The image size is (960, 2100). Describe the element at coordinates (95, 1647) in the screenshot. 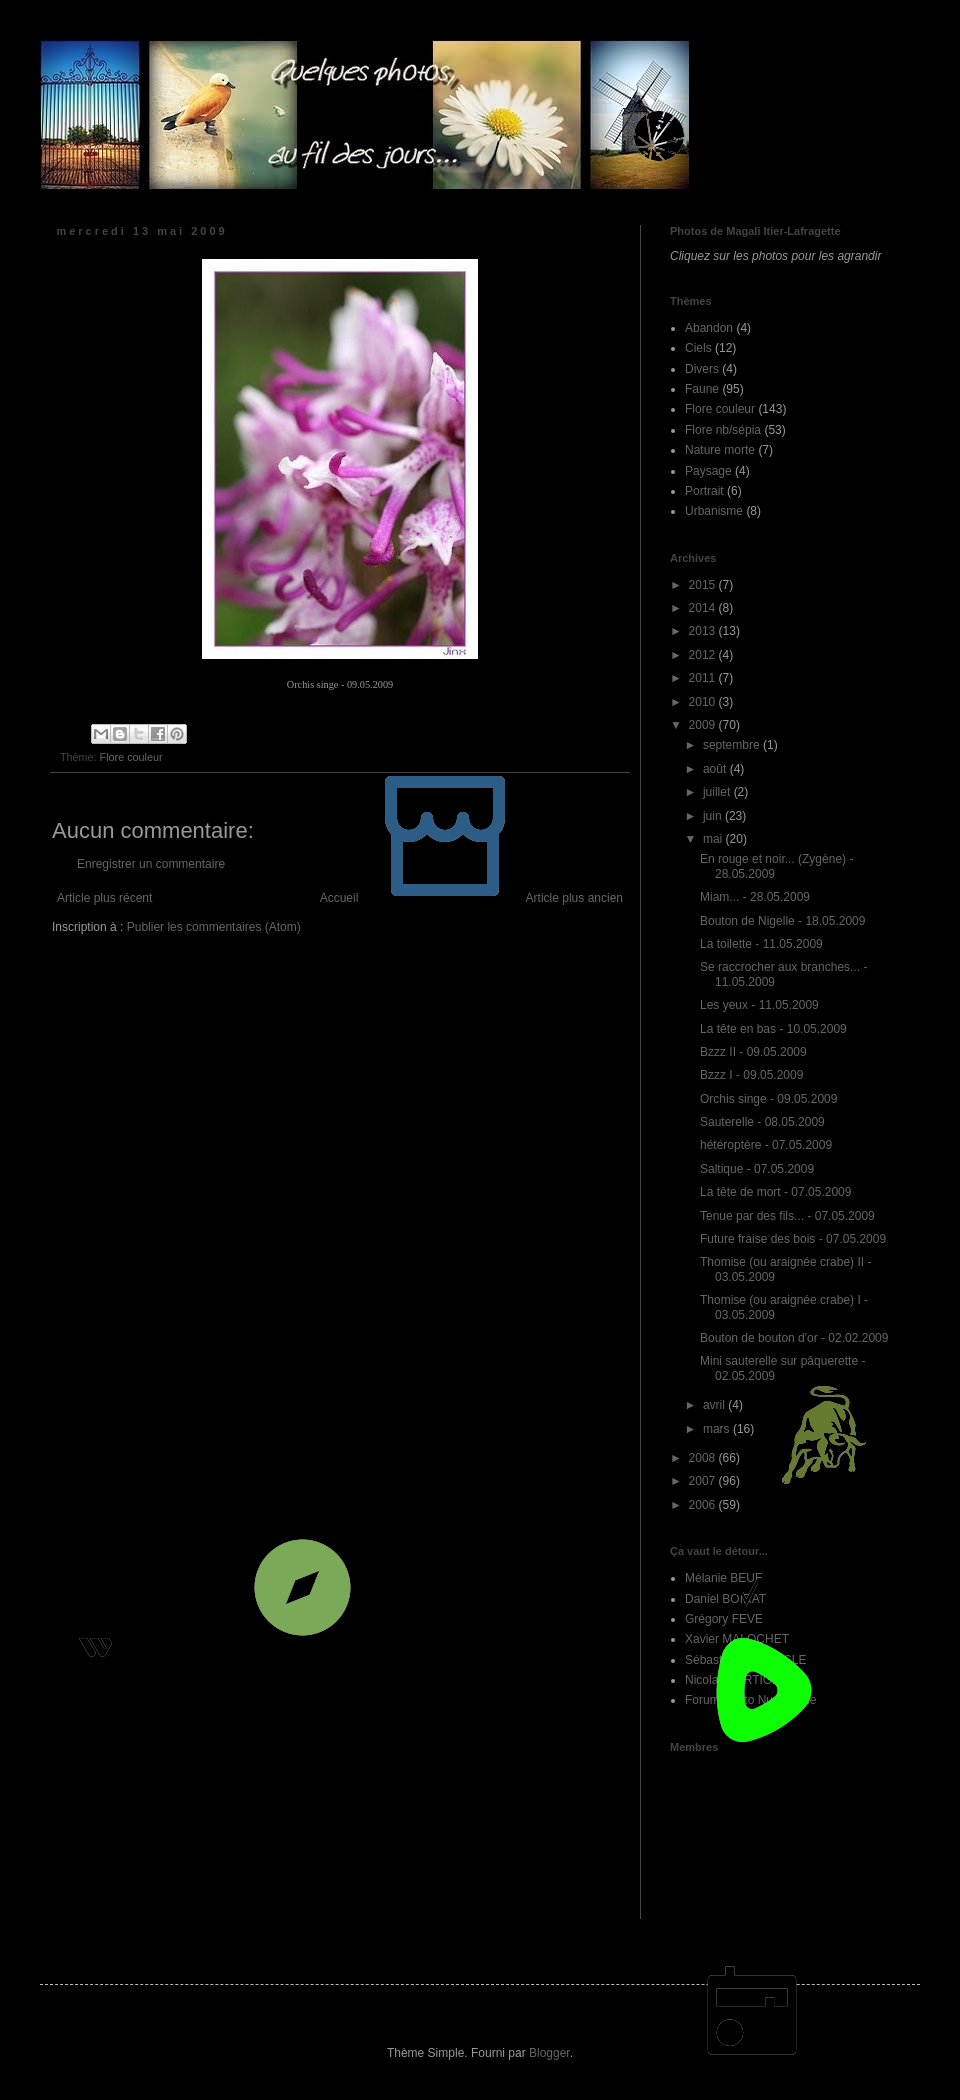

I see `western union logo` at that location.